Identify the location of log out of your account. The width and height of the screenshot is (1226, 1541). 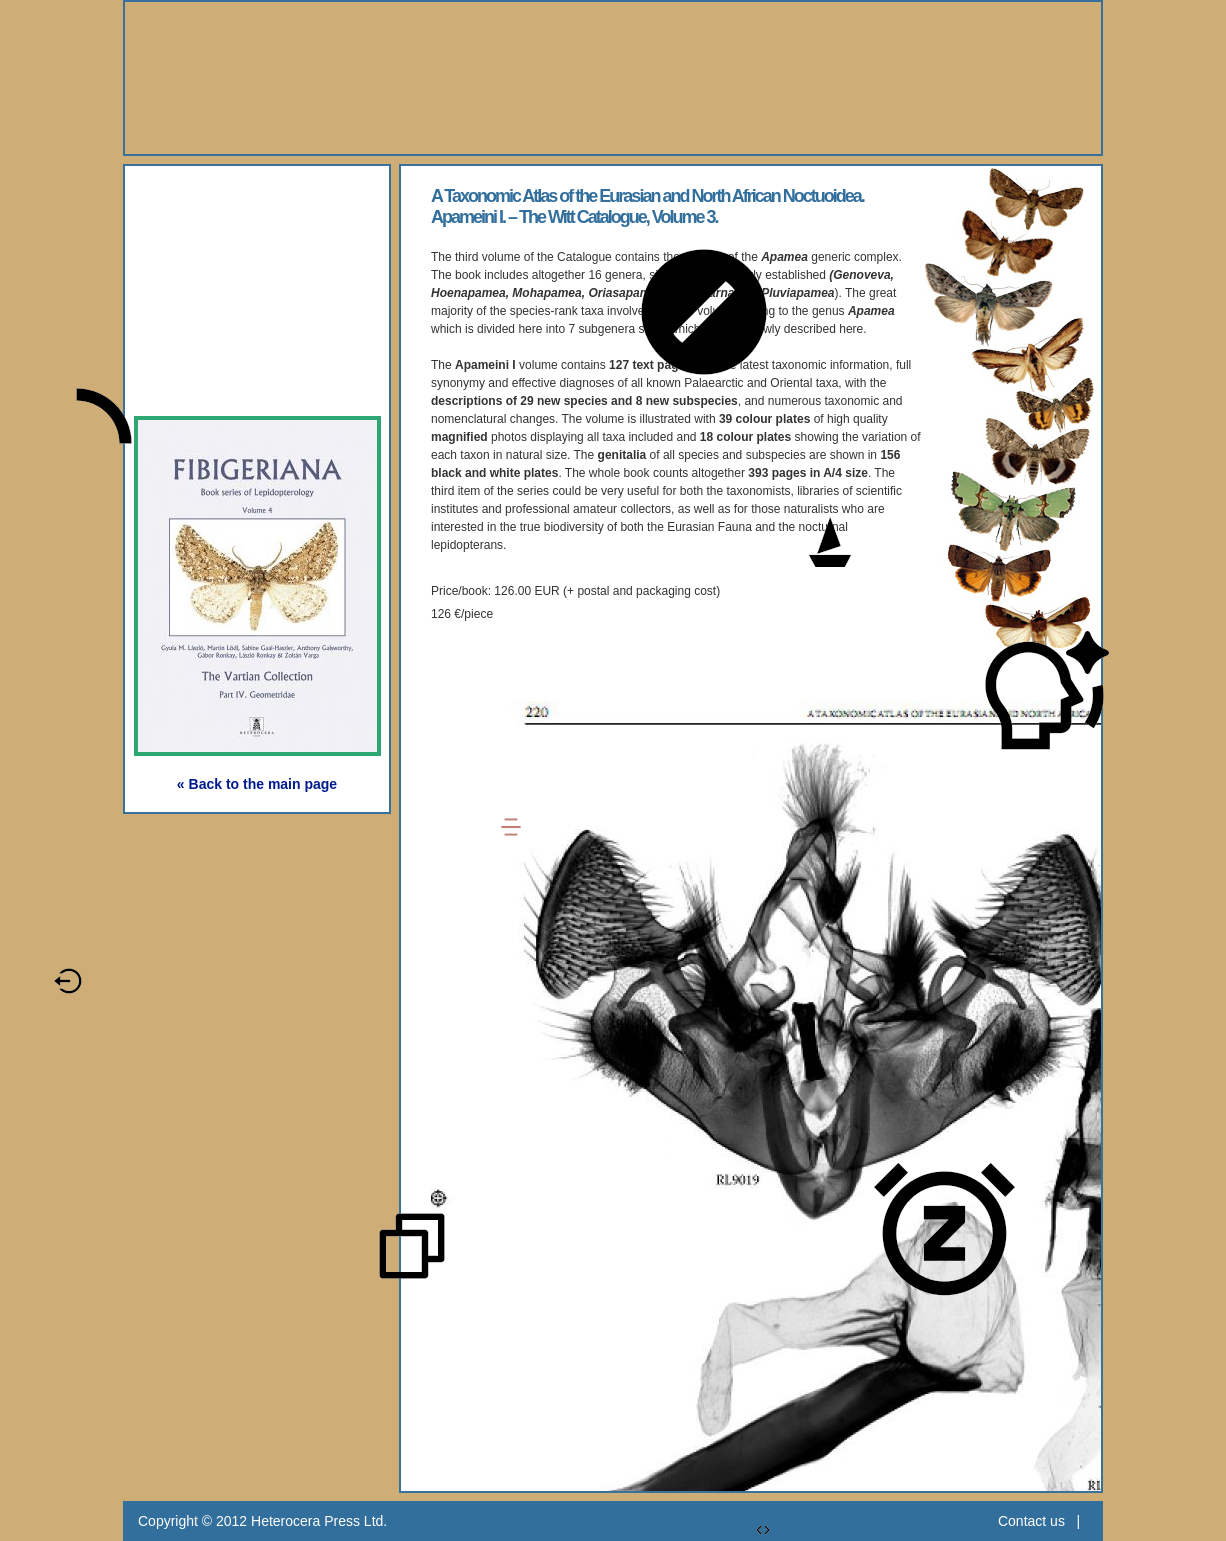
(69, 981).